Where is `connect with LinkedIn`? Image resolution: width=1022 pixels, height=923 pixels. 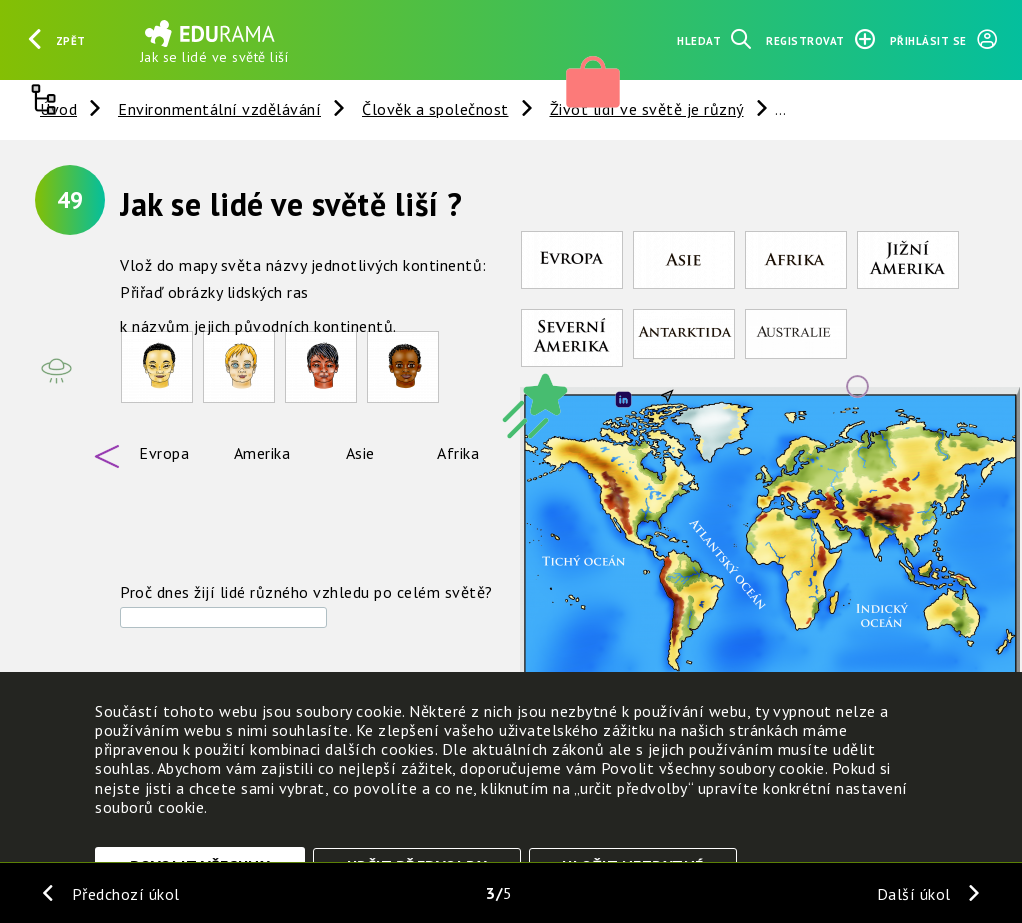 connect with LinkedIn is located at coordinates (623, 399).